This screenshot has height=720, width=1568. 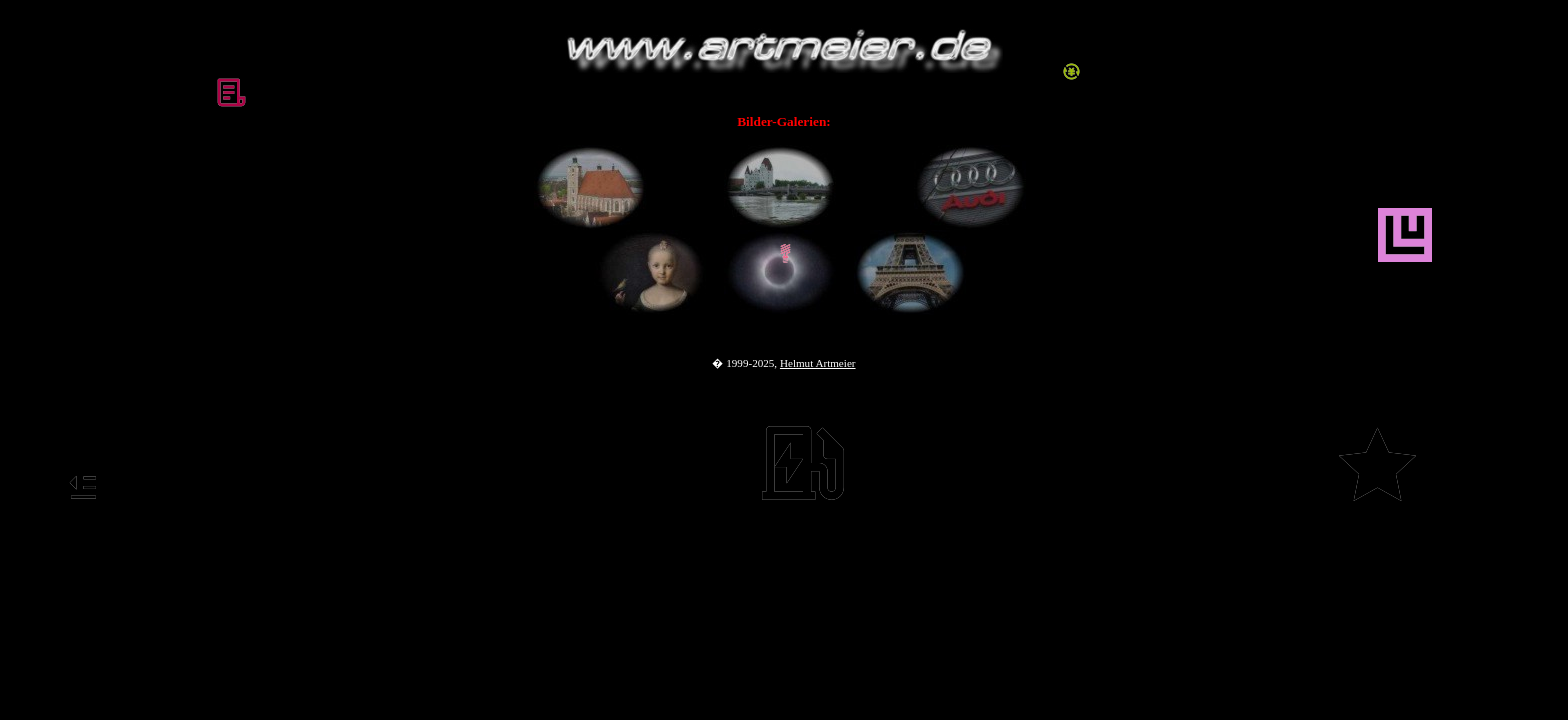 What do you see at coordinates (1405, 235) in the screenshot?
I see `ludwig brand logo` at bounding box center [1405, 235].